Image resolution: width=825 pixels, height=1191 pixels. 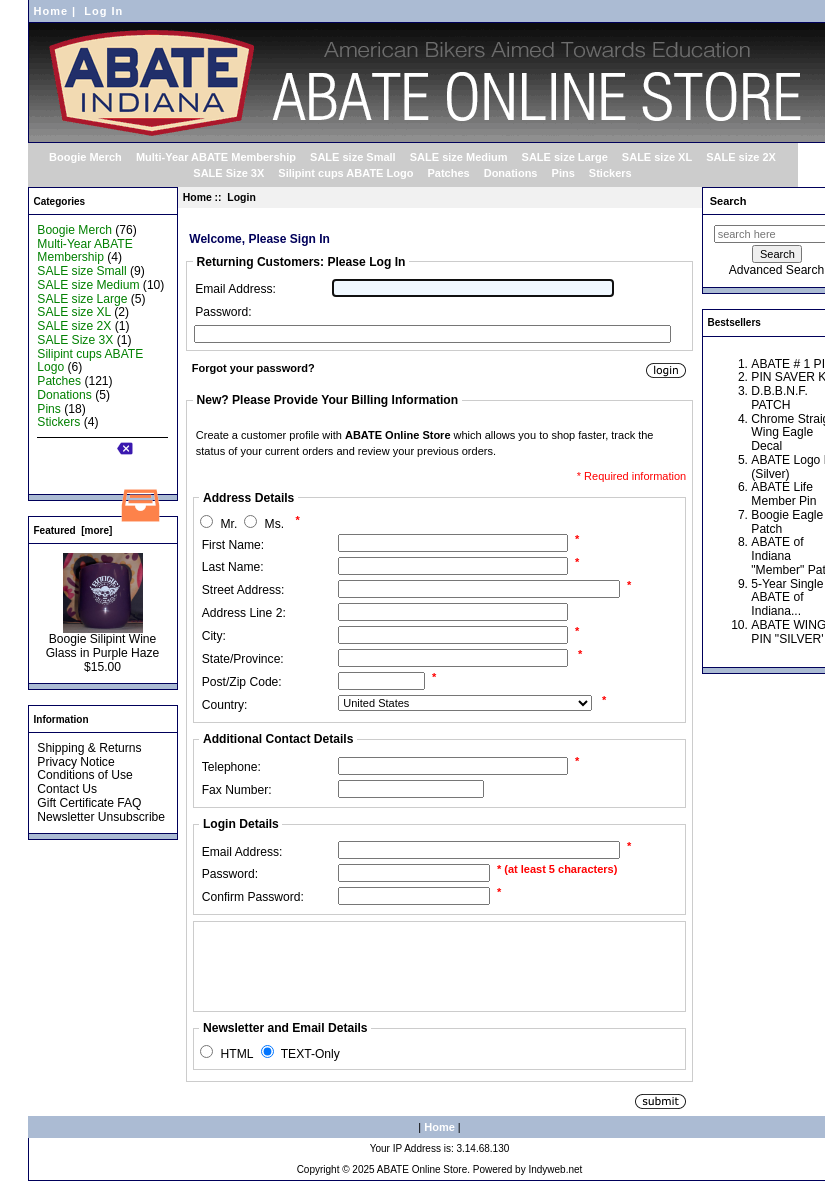 What do you see at coordinates (140, 505) in the screenshot?
I see `view inbox or incoming files` at bounding box center [140, 505].